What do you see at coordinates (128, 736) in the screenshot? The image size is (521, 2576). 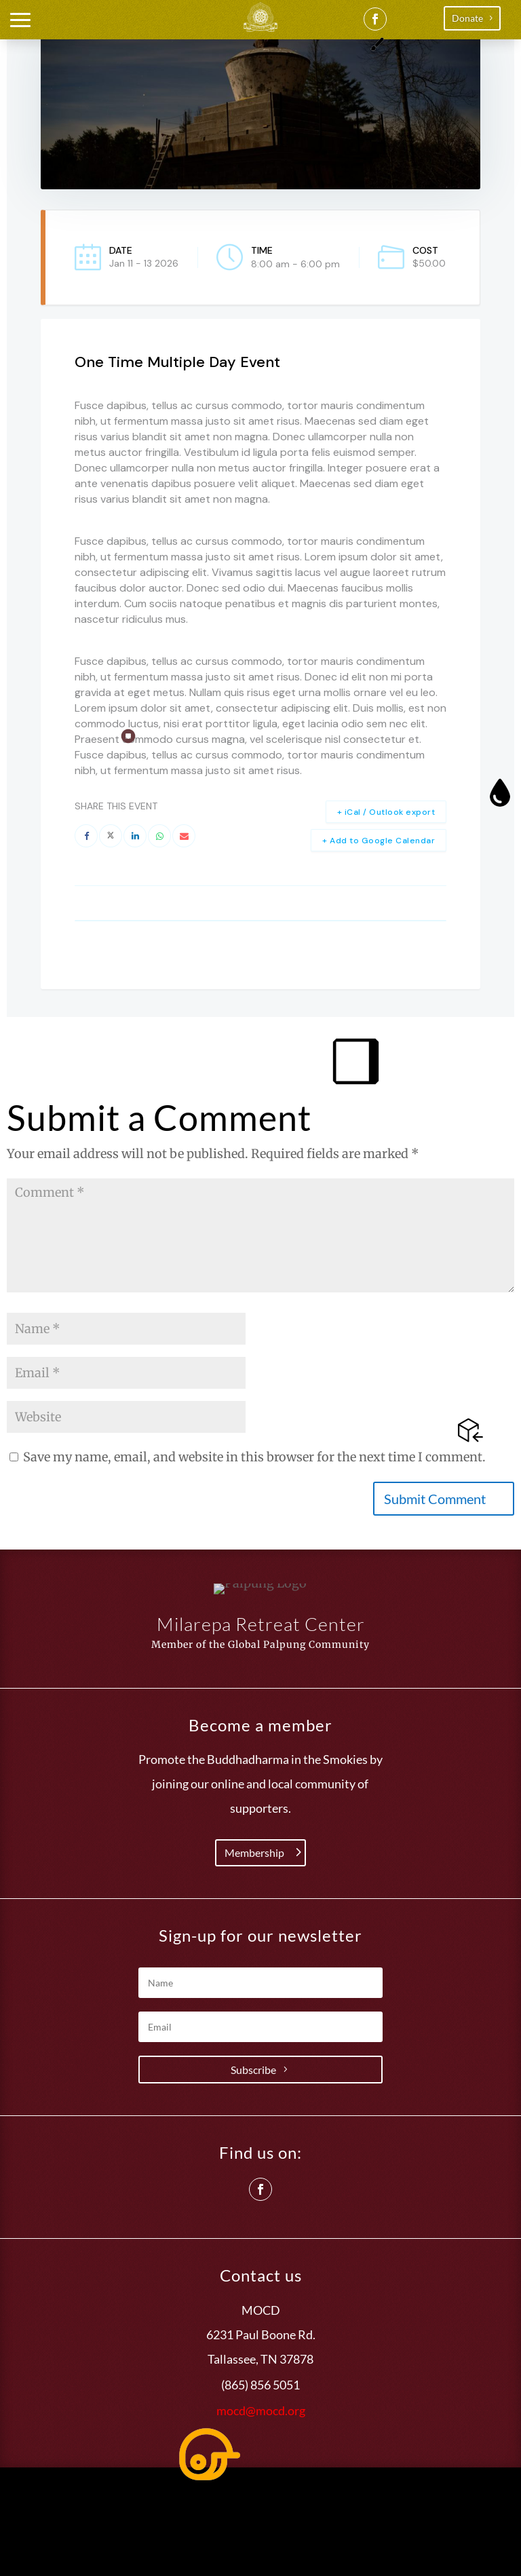 I see `stop playback or recording` at bounding box center [128, 736].